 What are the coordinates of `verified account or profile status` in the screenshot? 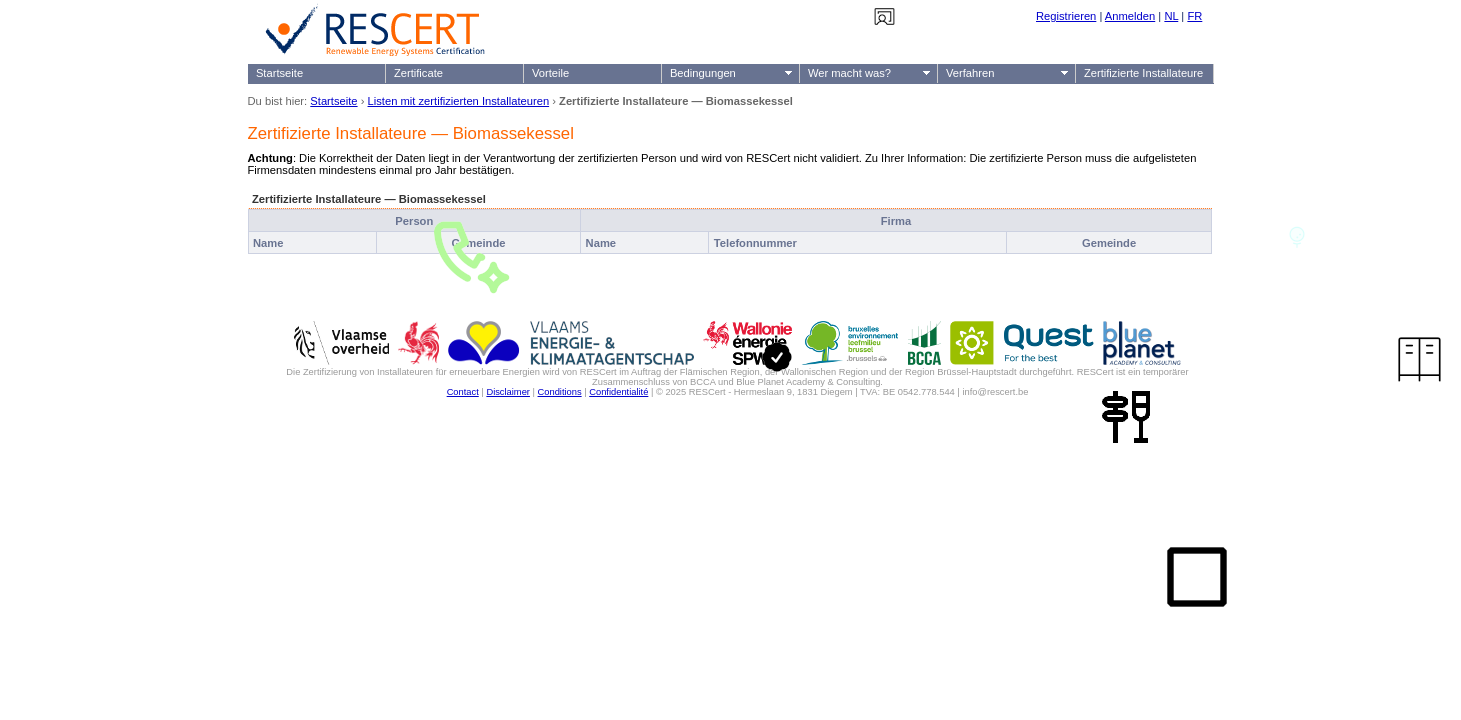 It's located at (777, 357).